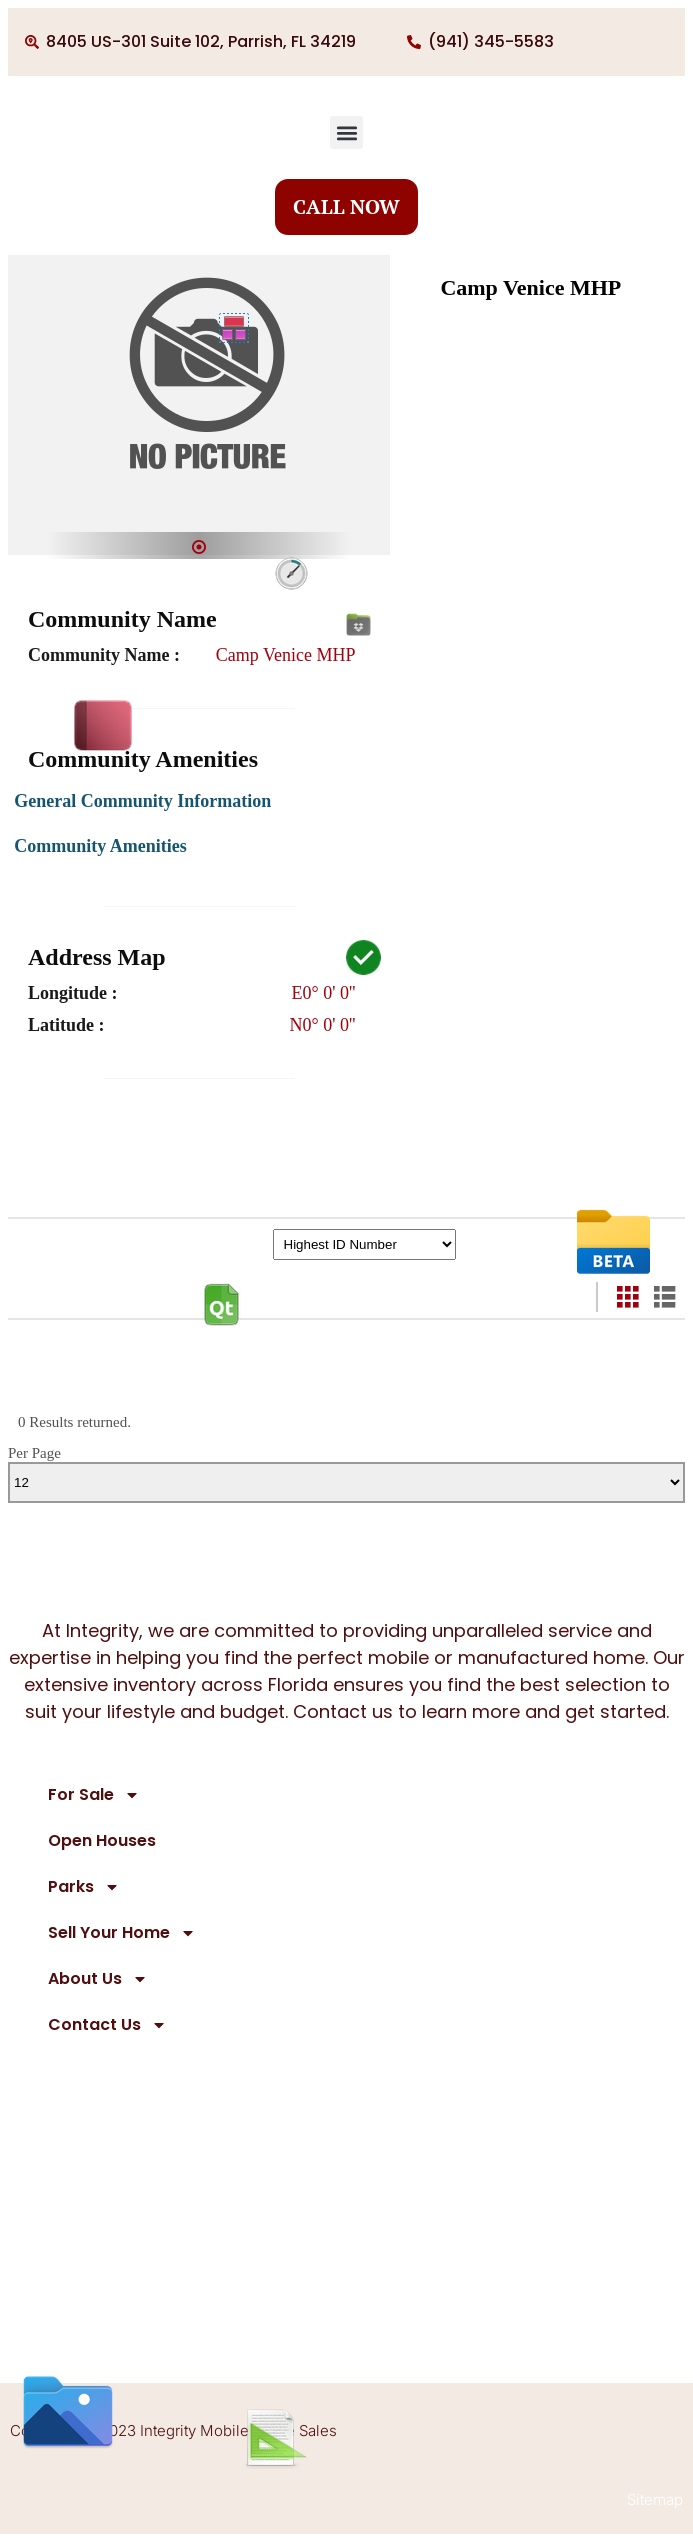 The image size is (693, 2539). I want to click on open your dropbox folder, so click(358, 624).